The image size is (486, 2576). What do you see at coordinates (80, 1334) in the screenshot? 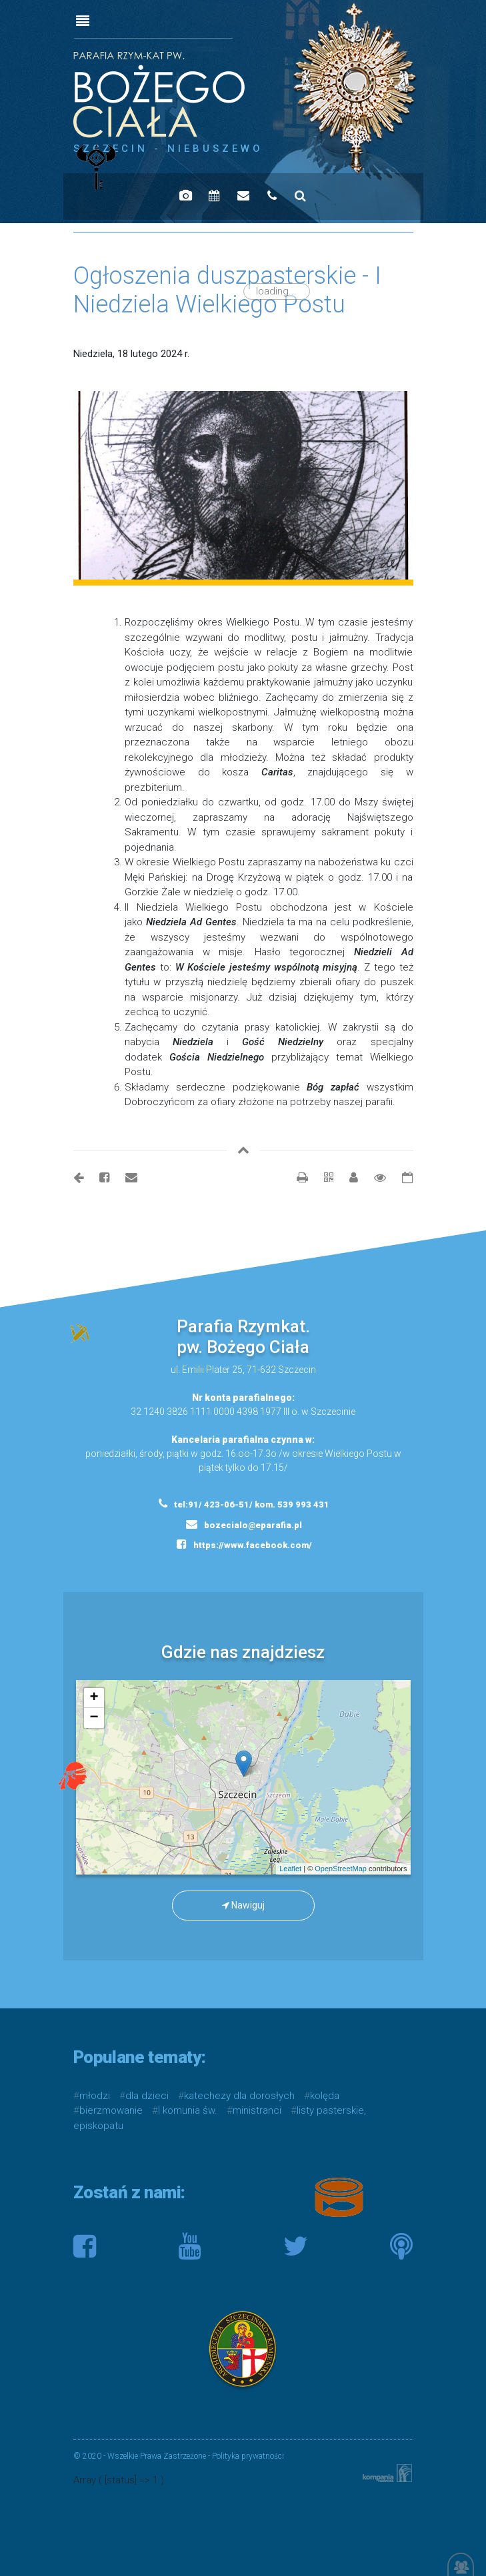
I see `access multi-tool or utility features` at bounding box center [80, 1334].